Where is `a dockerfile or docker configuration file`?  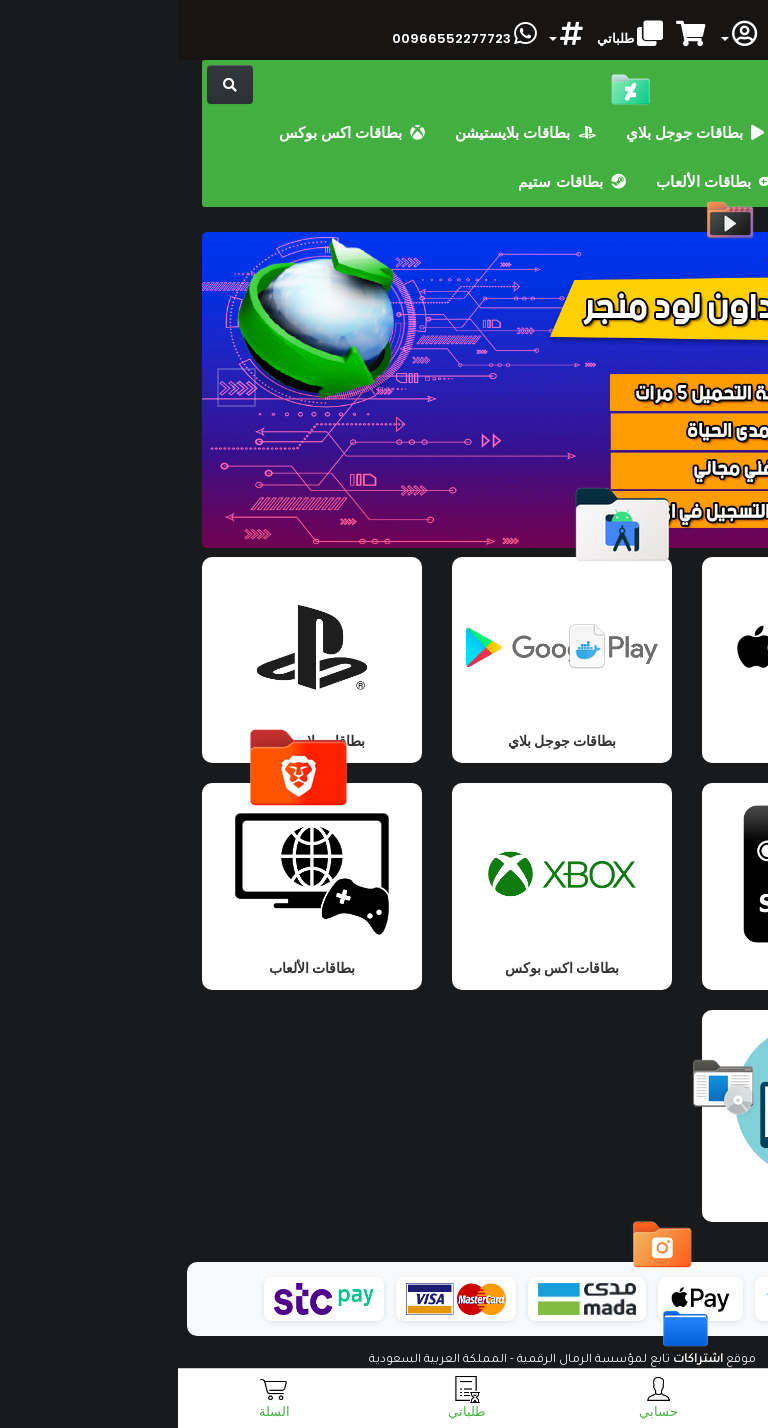
a dockerfile or docker configuration file is located at coordinates (587, 646).